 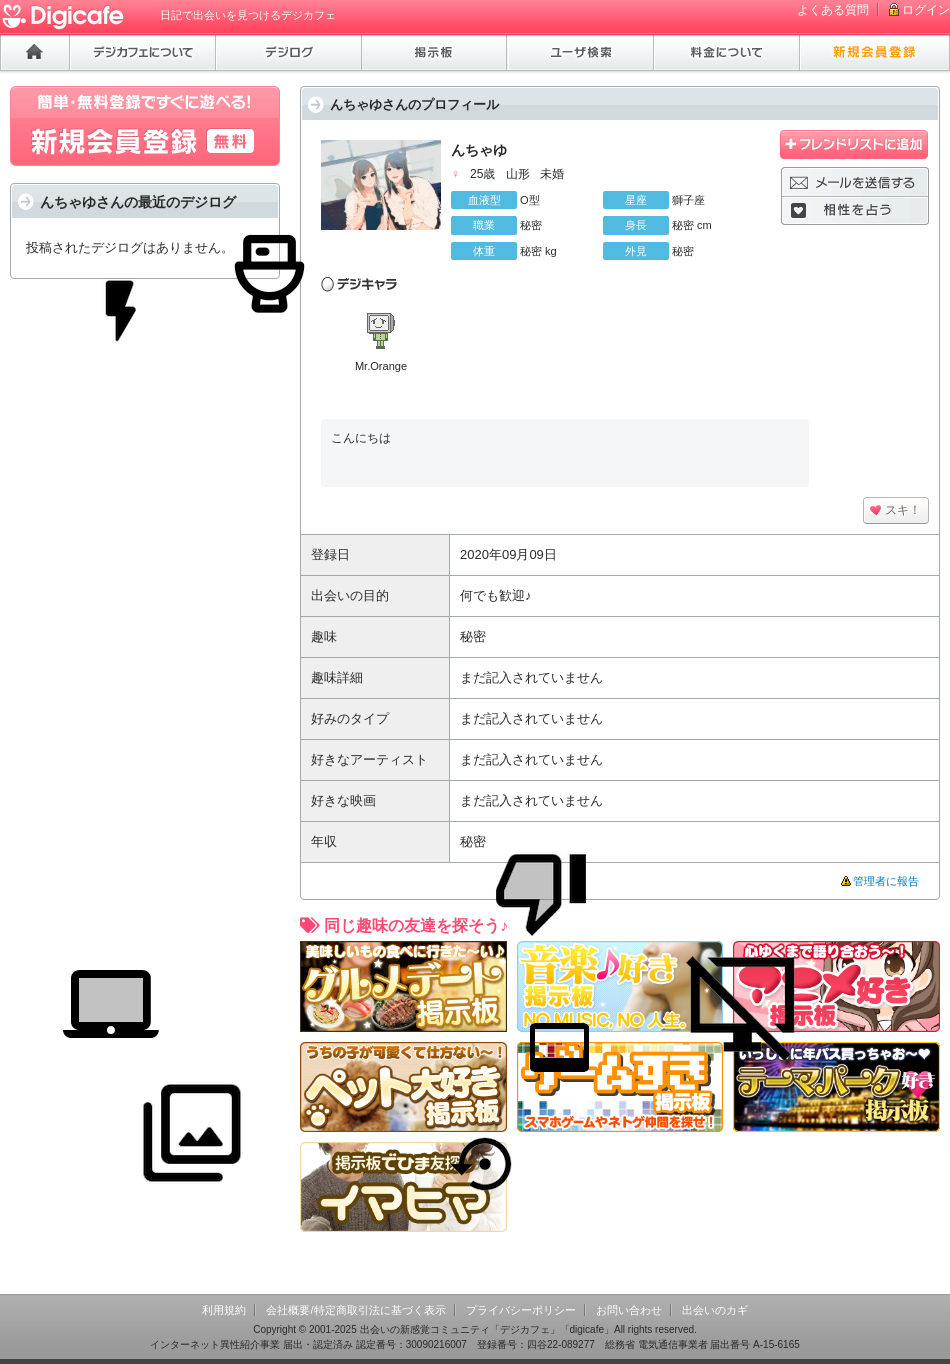 What do you see at coordinates (559, 1047) in the screenshot?
I see `video player with caption or subtitle area` at bounding box center [559, 1047].